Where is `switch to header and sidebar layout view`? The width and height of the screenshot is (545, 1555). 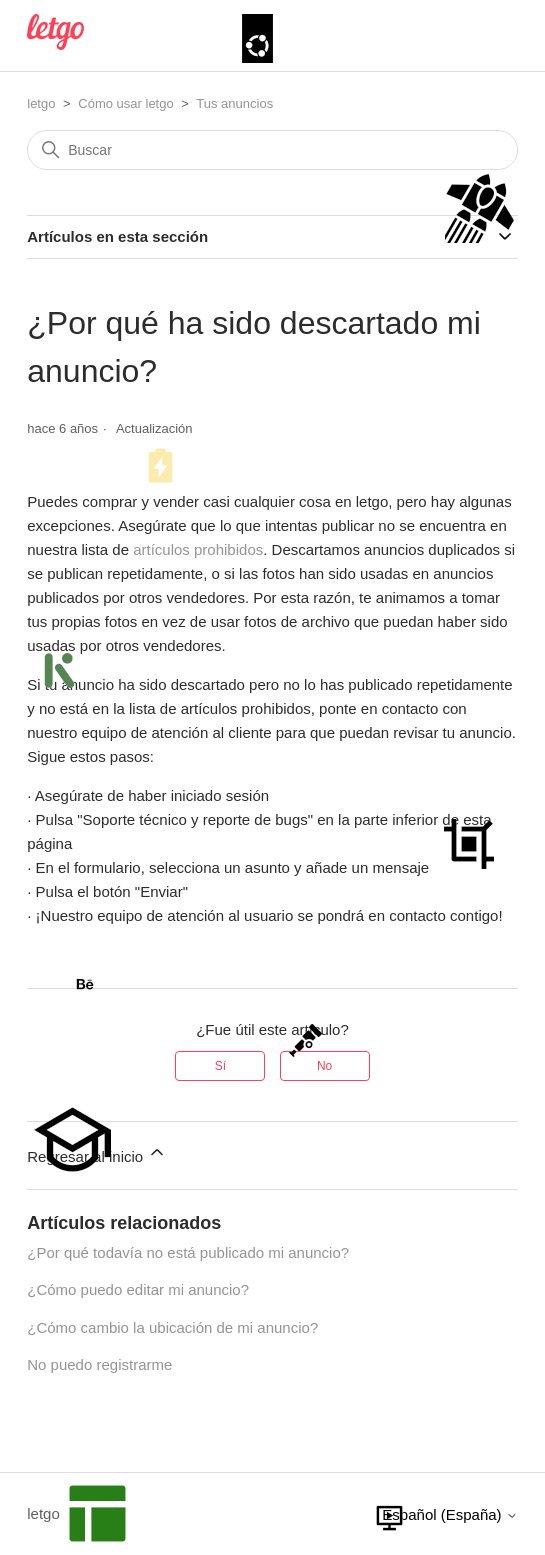
switch to header and sidebar layout view is located at coordinates (97, 1513).